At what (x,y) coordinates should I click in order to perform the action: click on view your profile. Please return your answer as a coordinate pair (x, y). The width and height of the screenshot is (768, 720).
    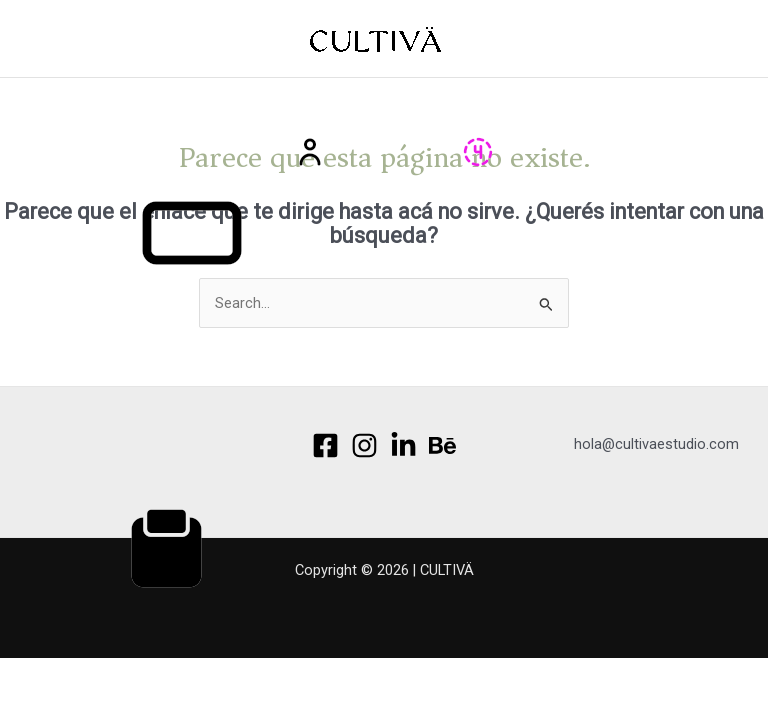
    Looking at the image, I should click on (310, 152).